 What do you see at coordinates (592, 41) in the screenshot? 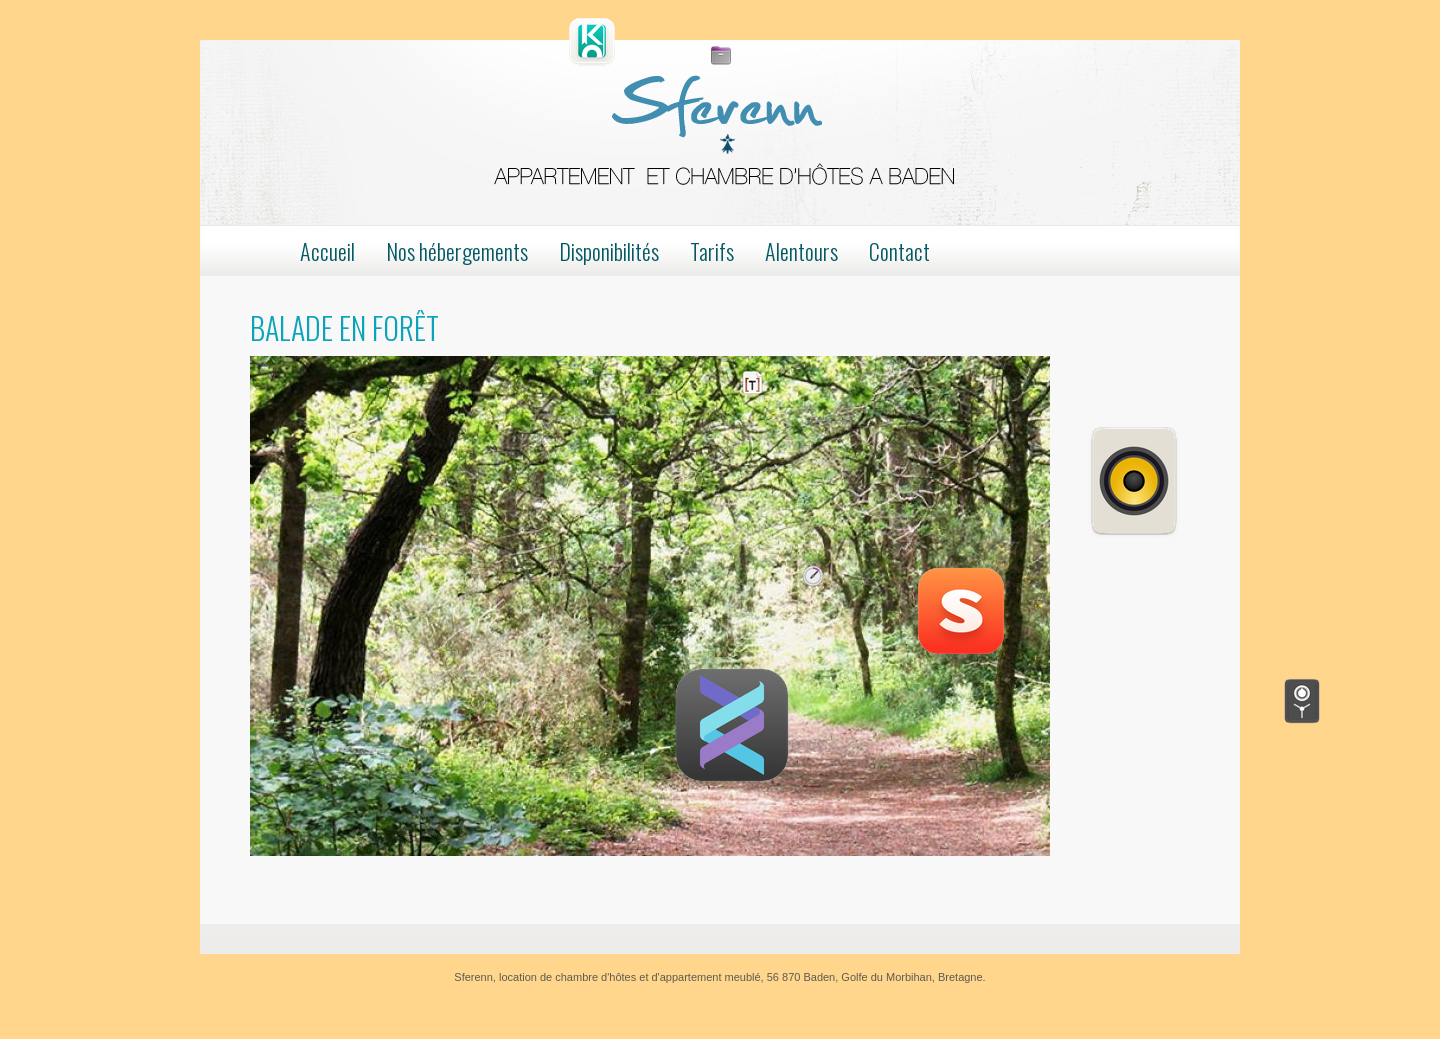
I see `open koreader e-book reading app` at bounding box center [592, 41].